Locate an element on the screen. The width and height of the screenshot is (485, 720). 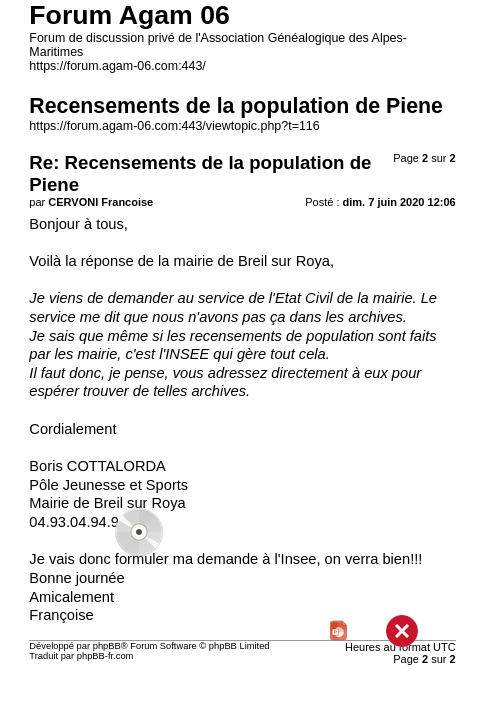
stop or cancel the current action is located at coordinates (402, 631).